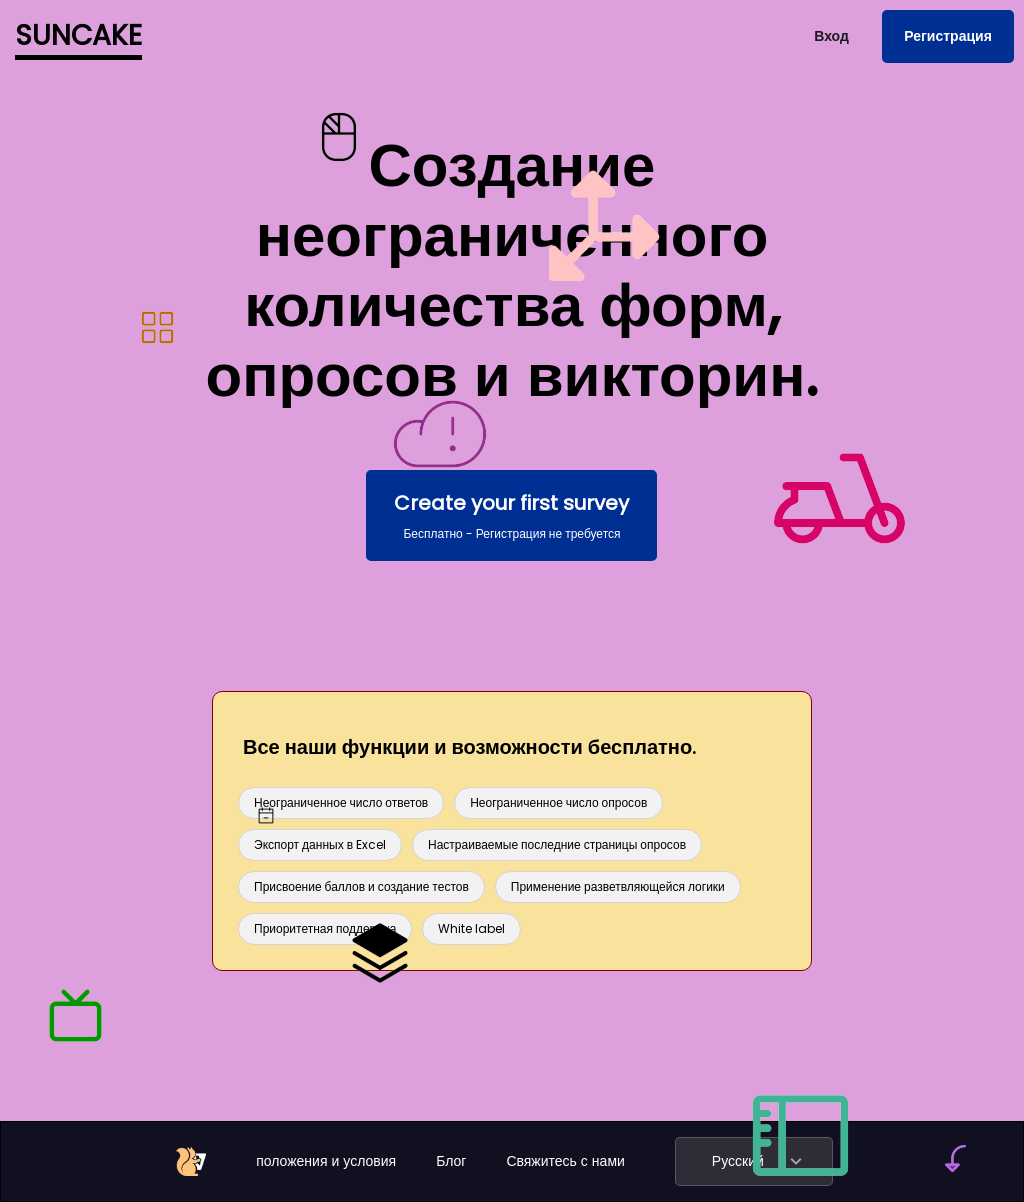  What do you see at coordinates (266, 816) in the screenshot?
I see `remove an event from calendar` at bounding box center [266, 816].